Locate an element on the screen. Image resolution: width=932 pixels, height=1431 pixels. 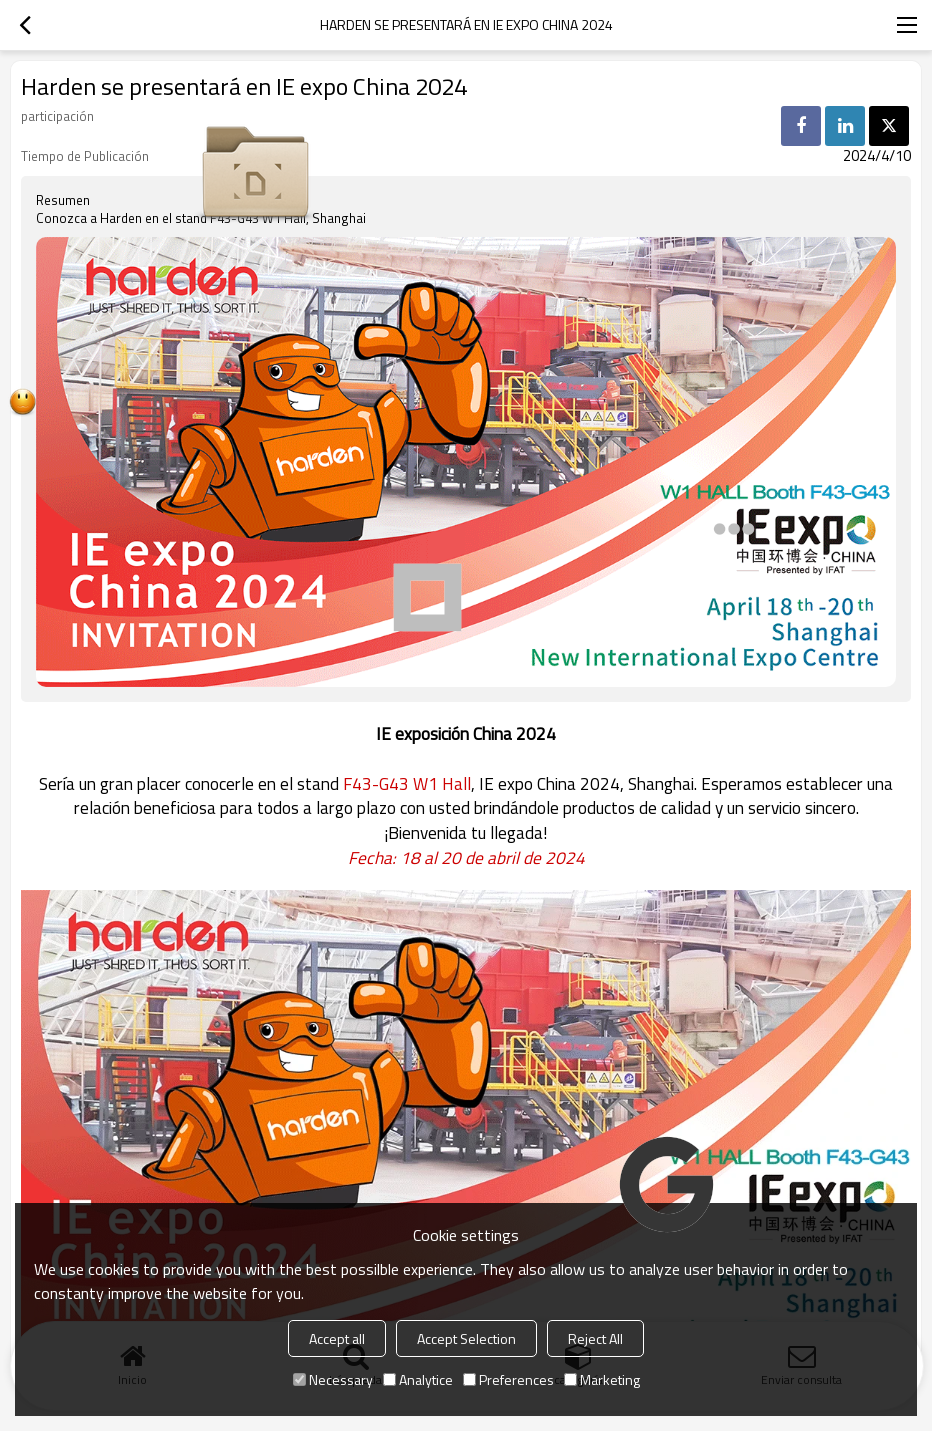
maximize the current window to full screen is located at coordinates (427, 597).